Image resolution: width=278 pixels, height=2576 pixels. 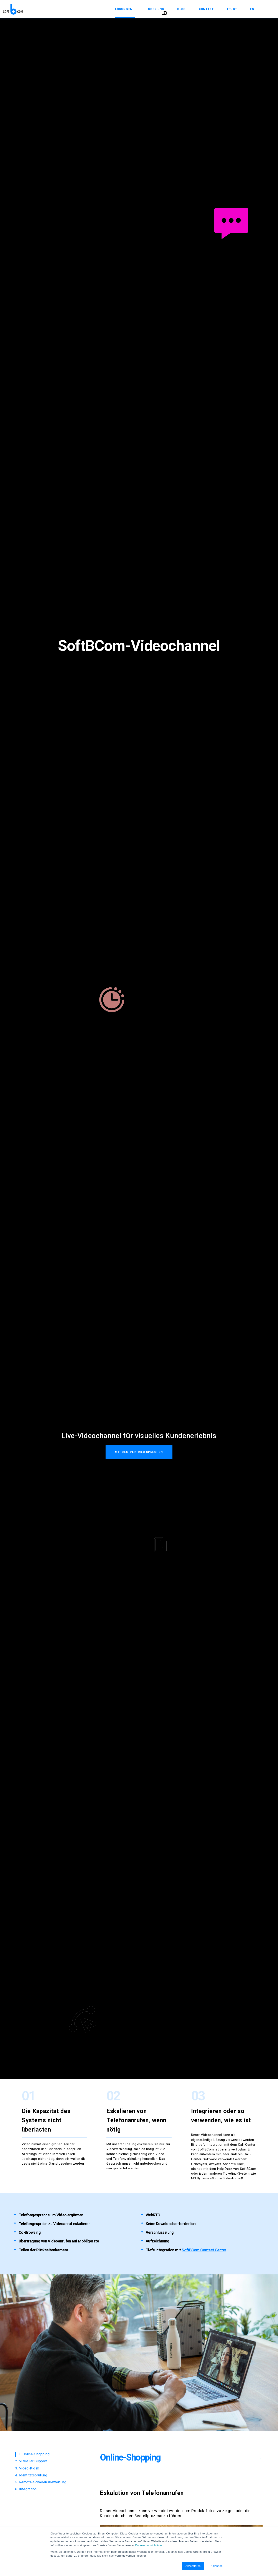 I want to click on view file differences or changes, so click(x=160, y=1545).